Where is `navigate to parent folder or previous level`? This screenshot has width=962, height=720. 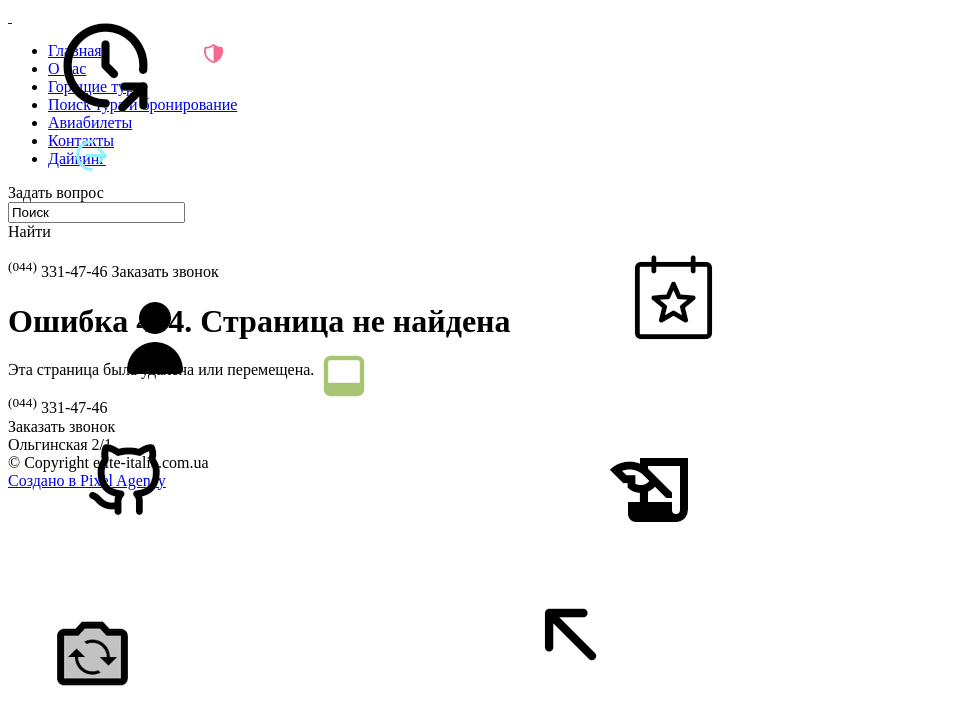
navigate to parent folder or previous level is located at coordinates (570, 634).